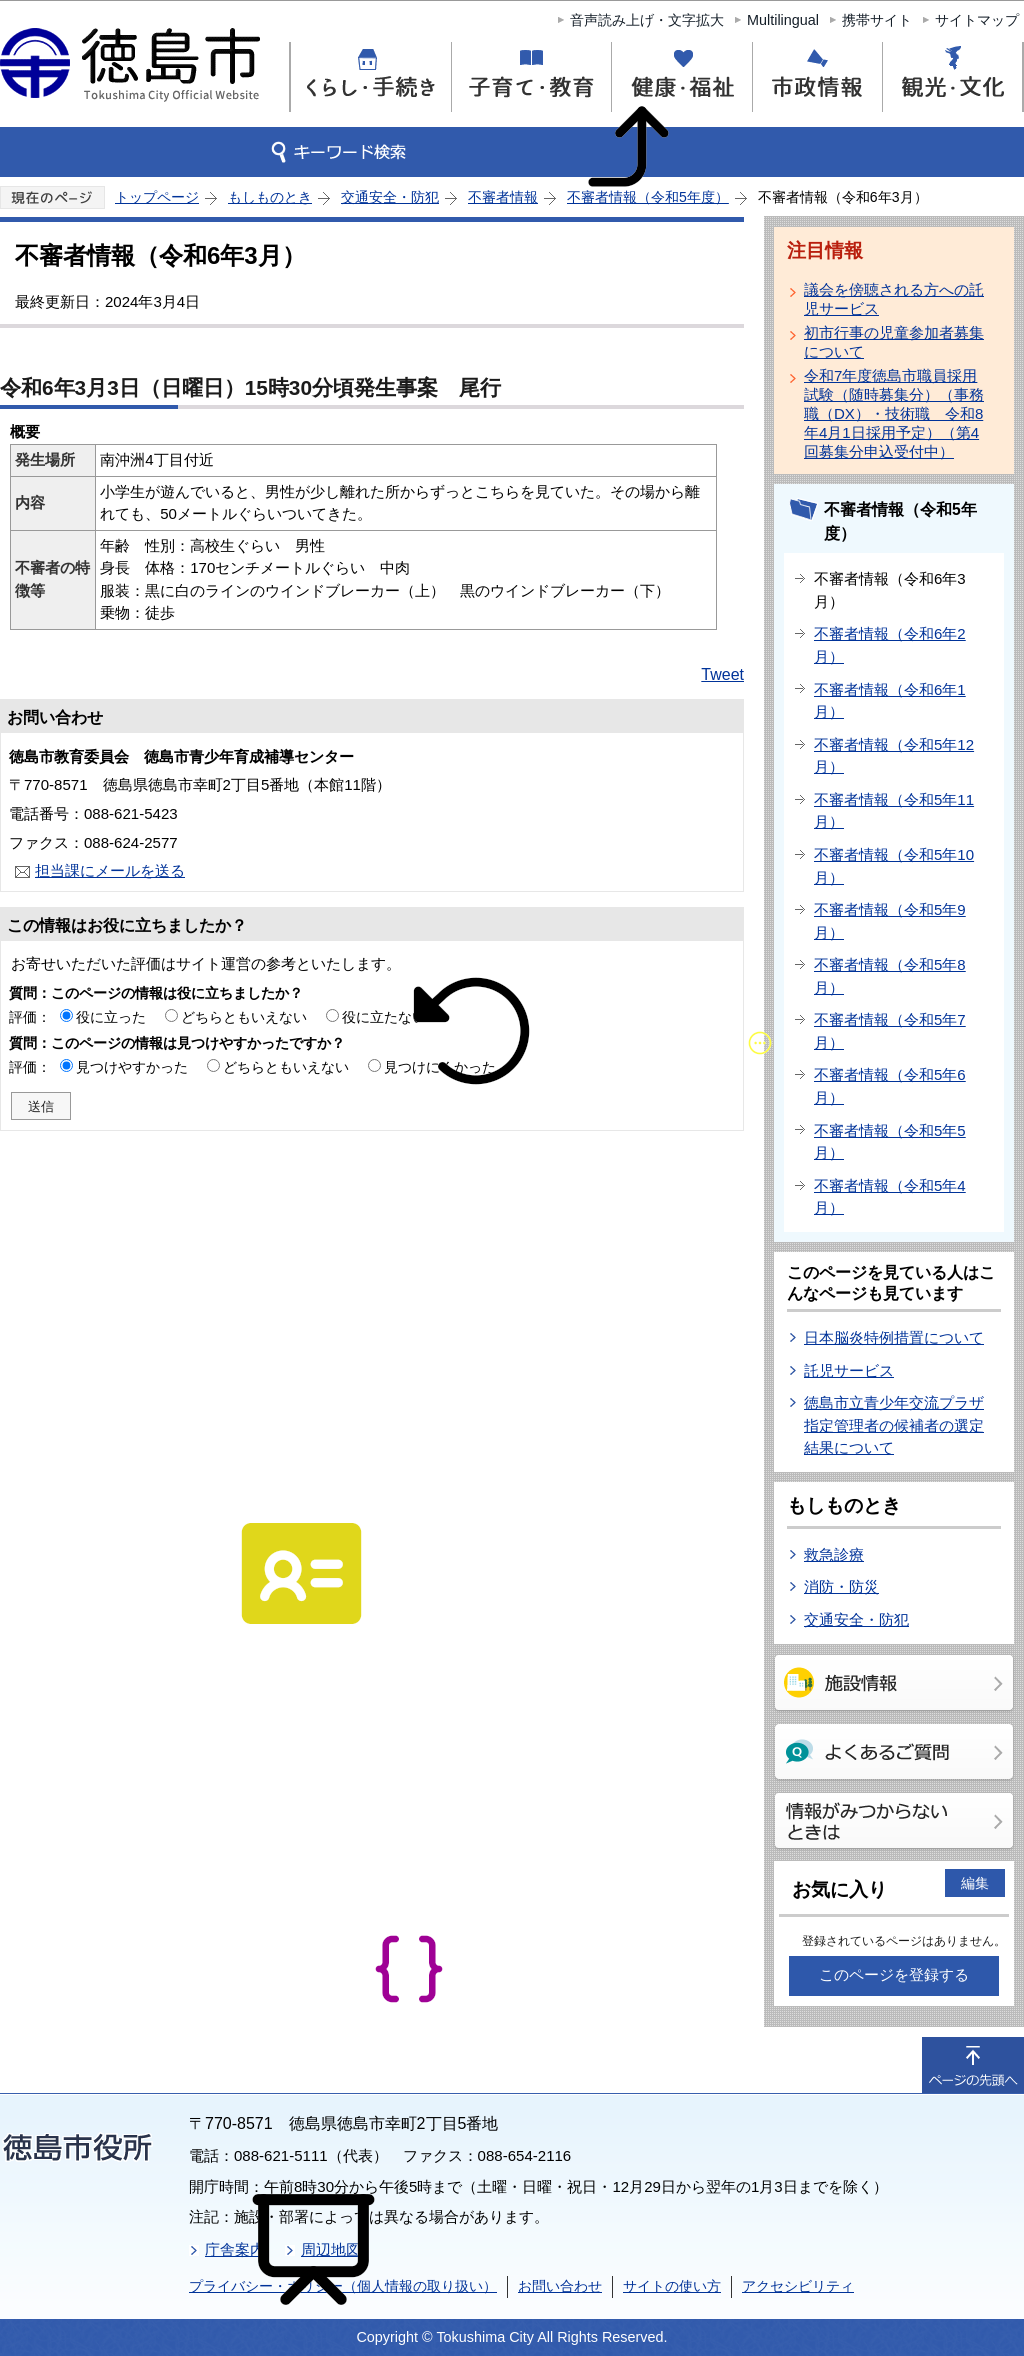  I want to click on view profile or account details, so click(301, 1573).